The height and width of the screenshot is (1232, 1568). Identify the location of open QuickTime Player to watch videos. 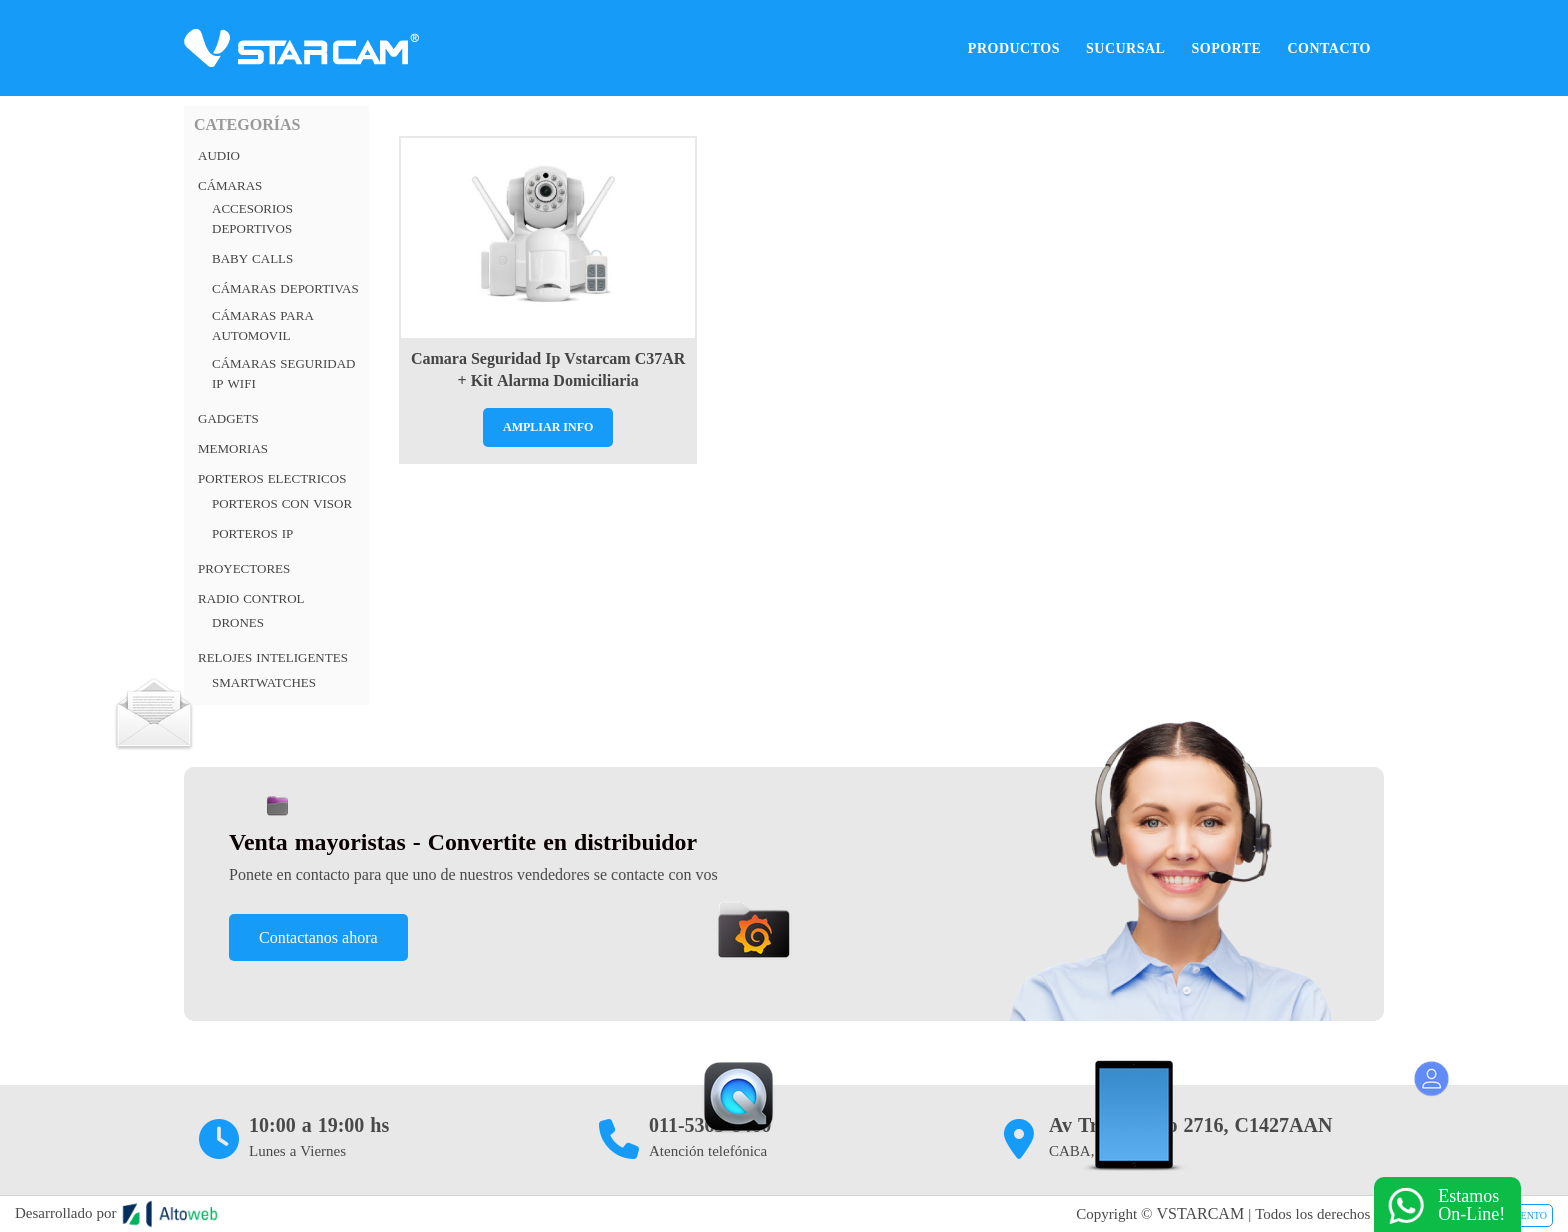
(738, 1096).